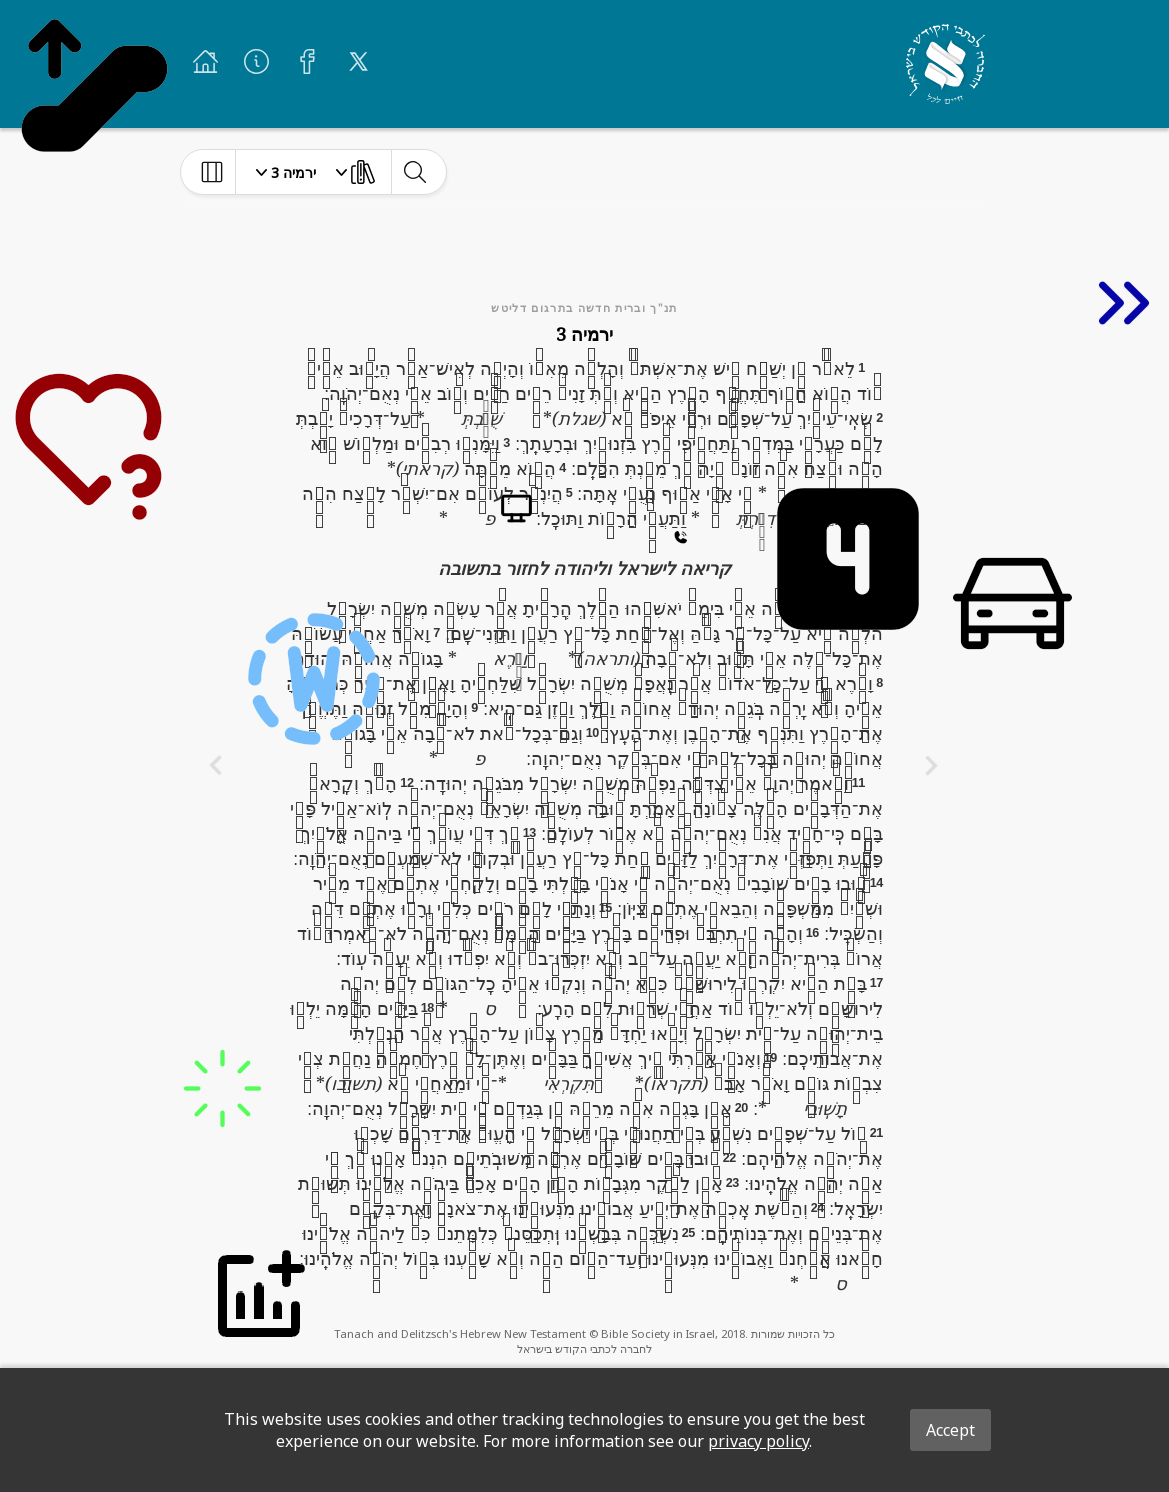  I want to click on make a phone call, so click(681, 537).